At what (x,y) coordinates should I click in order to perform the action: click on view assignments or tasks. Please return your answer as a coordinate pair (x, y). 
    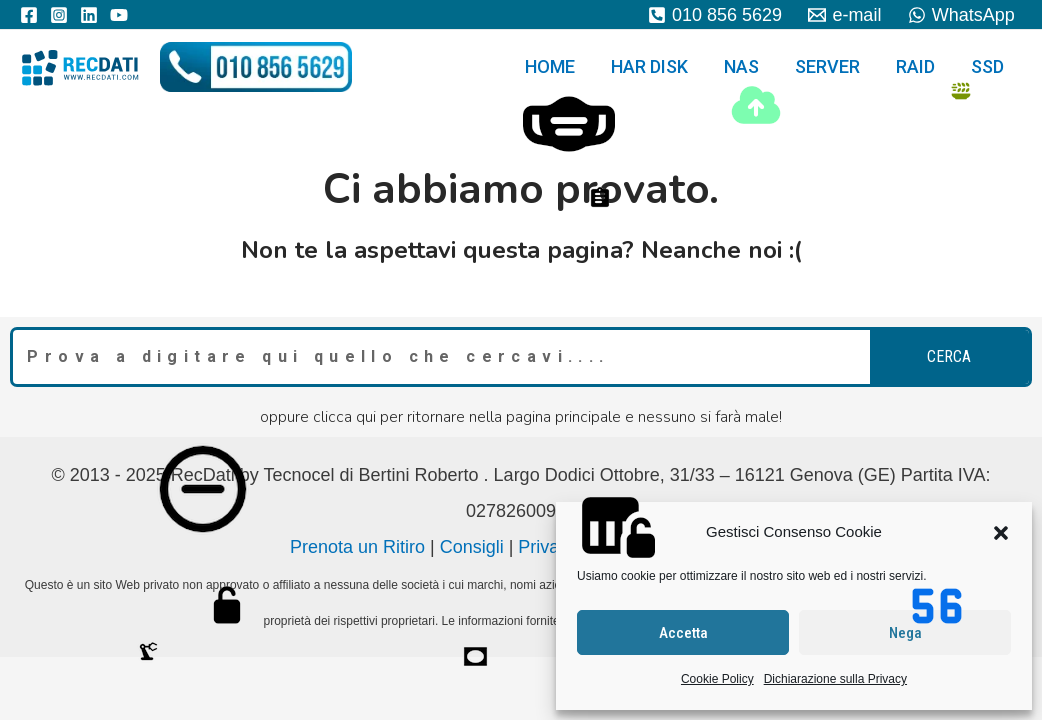
    Looking at the image, I should click on (600, 198).